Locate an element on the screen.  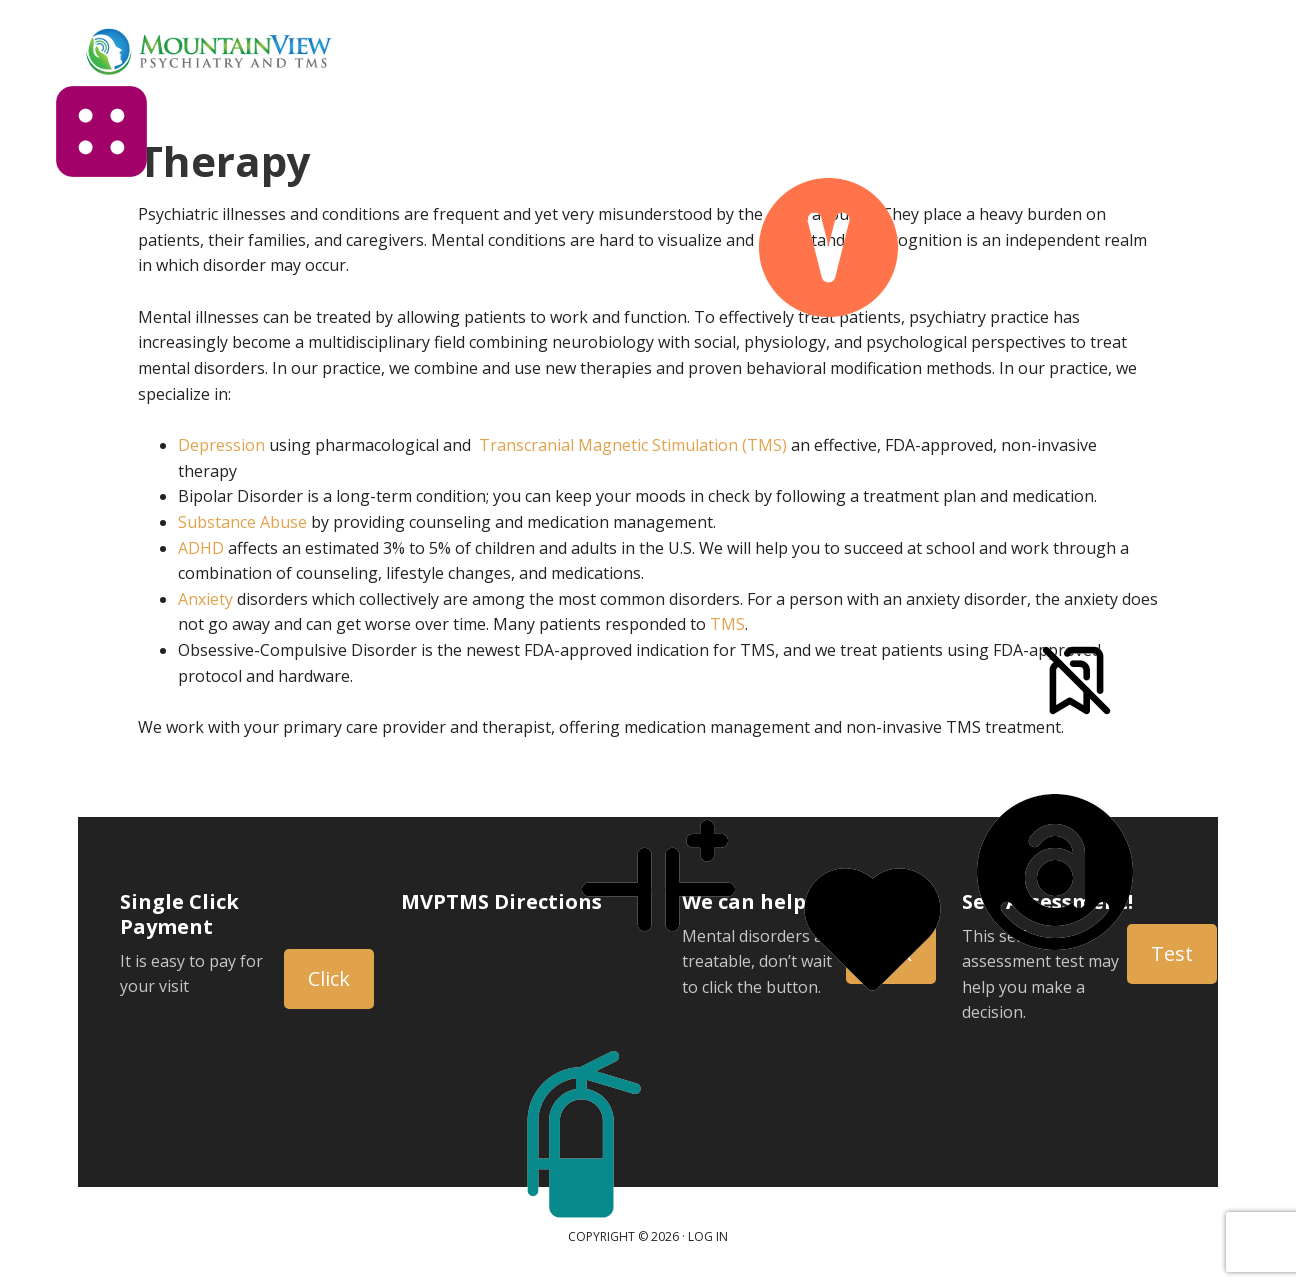
open the Amazon app or website is located at coordinates (1055, 872).